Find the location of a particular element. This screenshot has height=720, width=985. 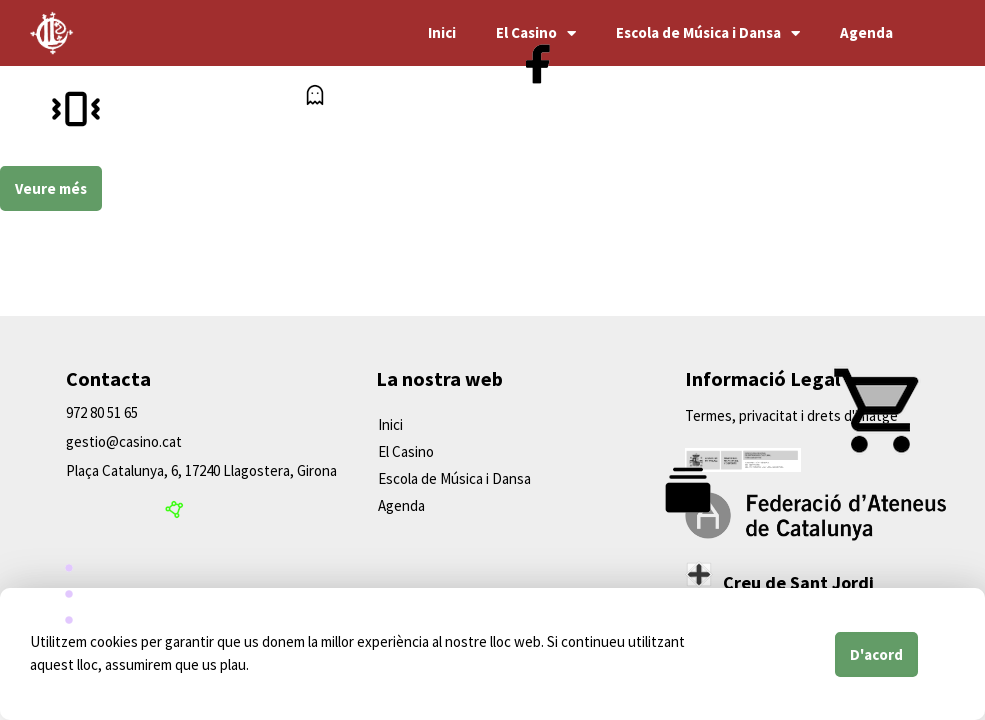

view your shopping cart is located at coordinates (880, 410).